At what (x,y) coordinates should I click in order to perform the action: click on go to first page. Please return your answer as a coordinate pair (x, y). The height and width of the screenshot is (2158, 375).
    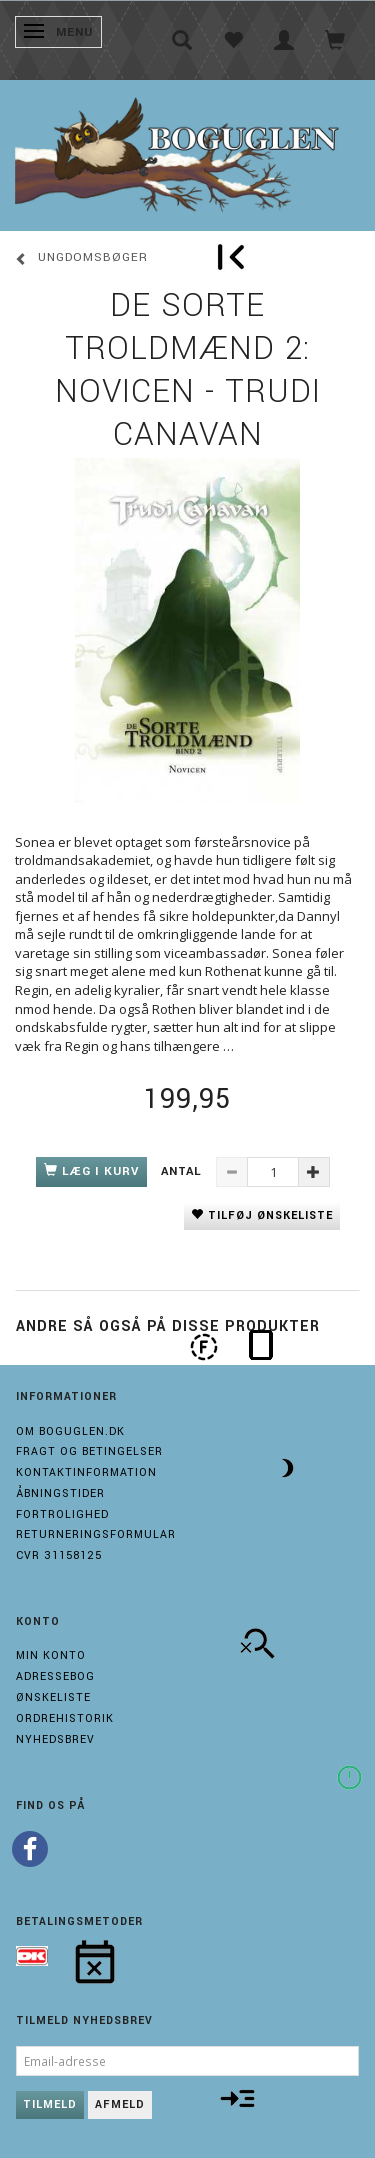
    Looking at the image, I should click on (231, 257).